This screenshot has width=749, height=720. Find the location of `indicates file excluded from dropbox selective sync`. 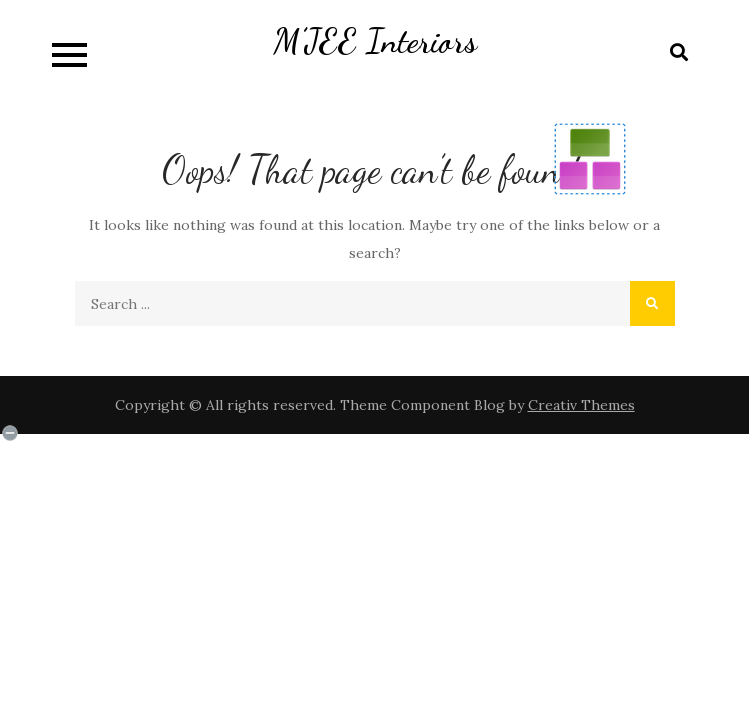

indicates file excluded from dropbox selective sync is located at coordinates (10, 433).